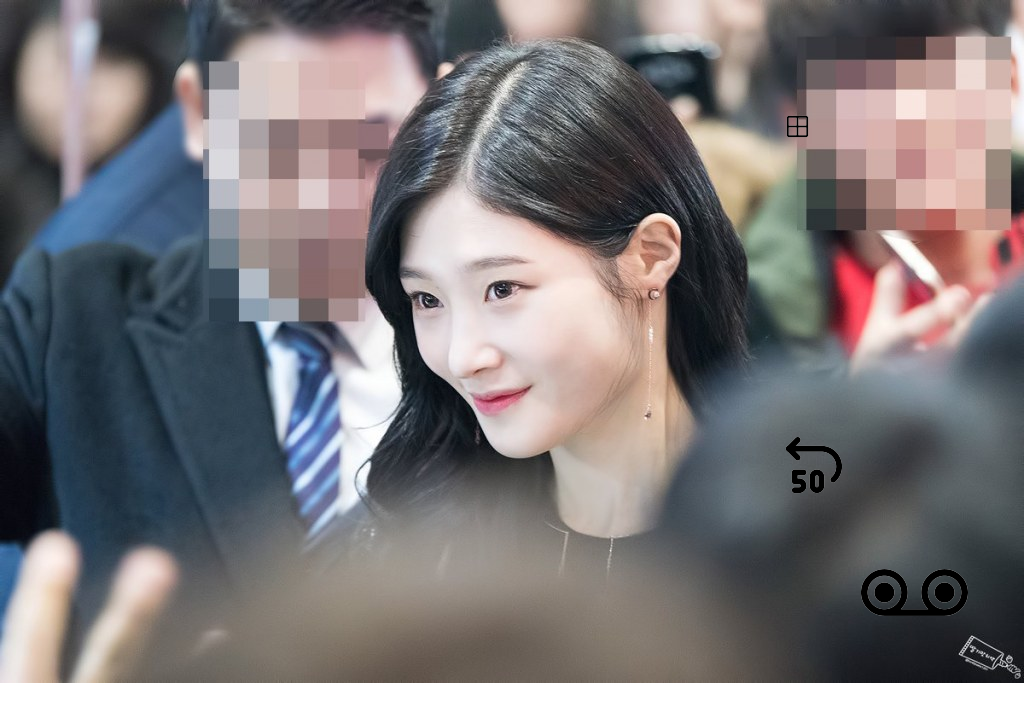 This screenshot has width=1024, height=720. I want to click on view items in grid layout, so click(797, 126).